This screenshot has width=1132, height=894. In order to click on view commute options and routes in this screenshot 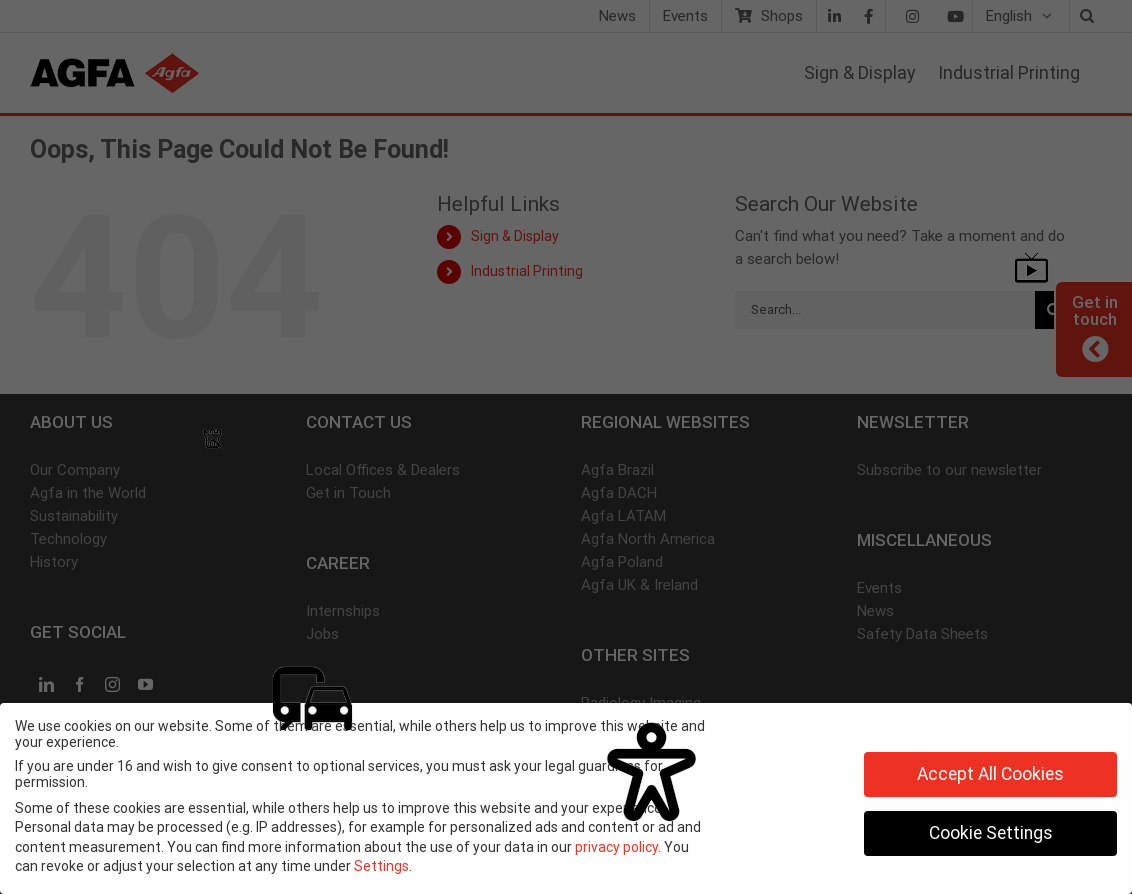, I will do `click(312, 698)`.